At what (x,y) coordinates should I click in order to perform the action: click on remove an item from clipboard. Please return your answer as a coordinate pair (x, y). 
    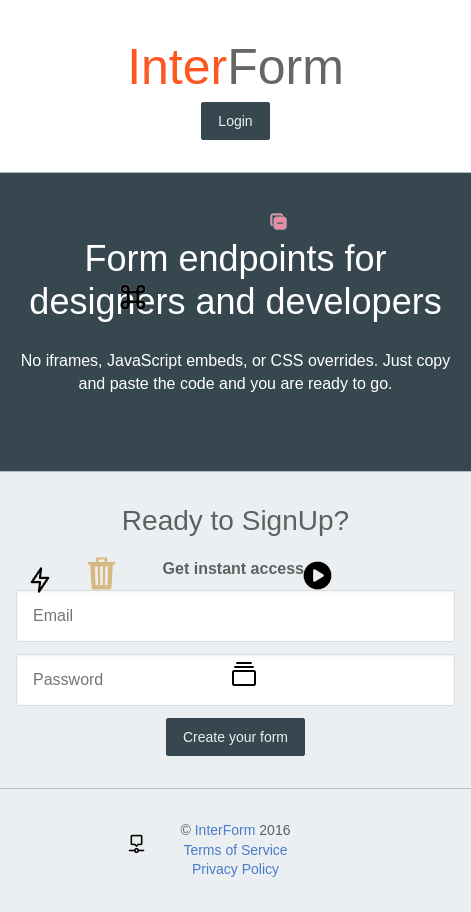
    Looking at the image, I should click on (278, 221).